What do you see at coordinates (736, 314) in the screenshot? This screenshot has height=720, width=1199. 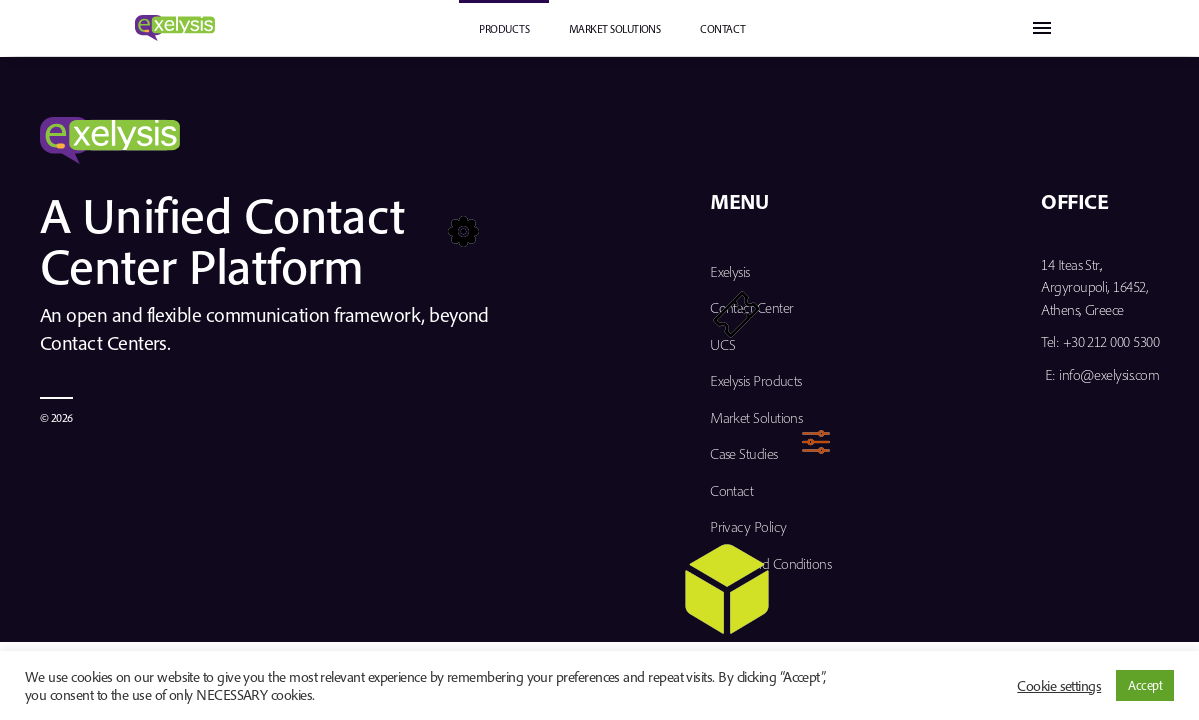 I see `view your tickets or passes` at bounding box center [736, 314].